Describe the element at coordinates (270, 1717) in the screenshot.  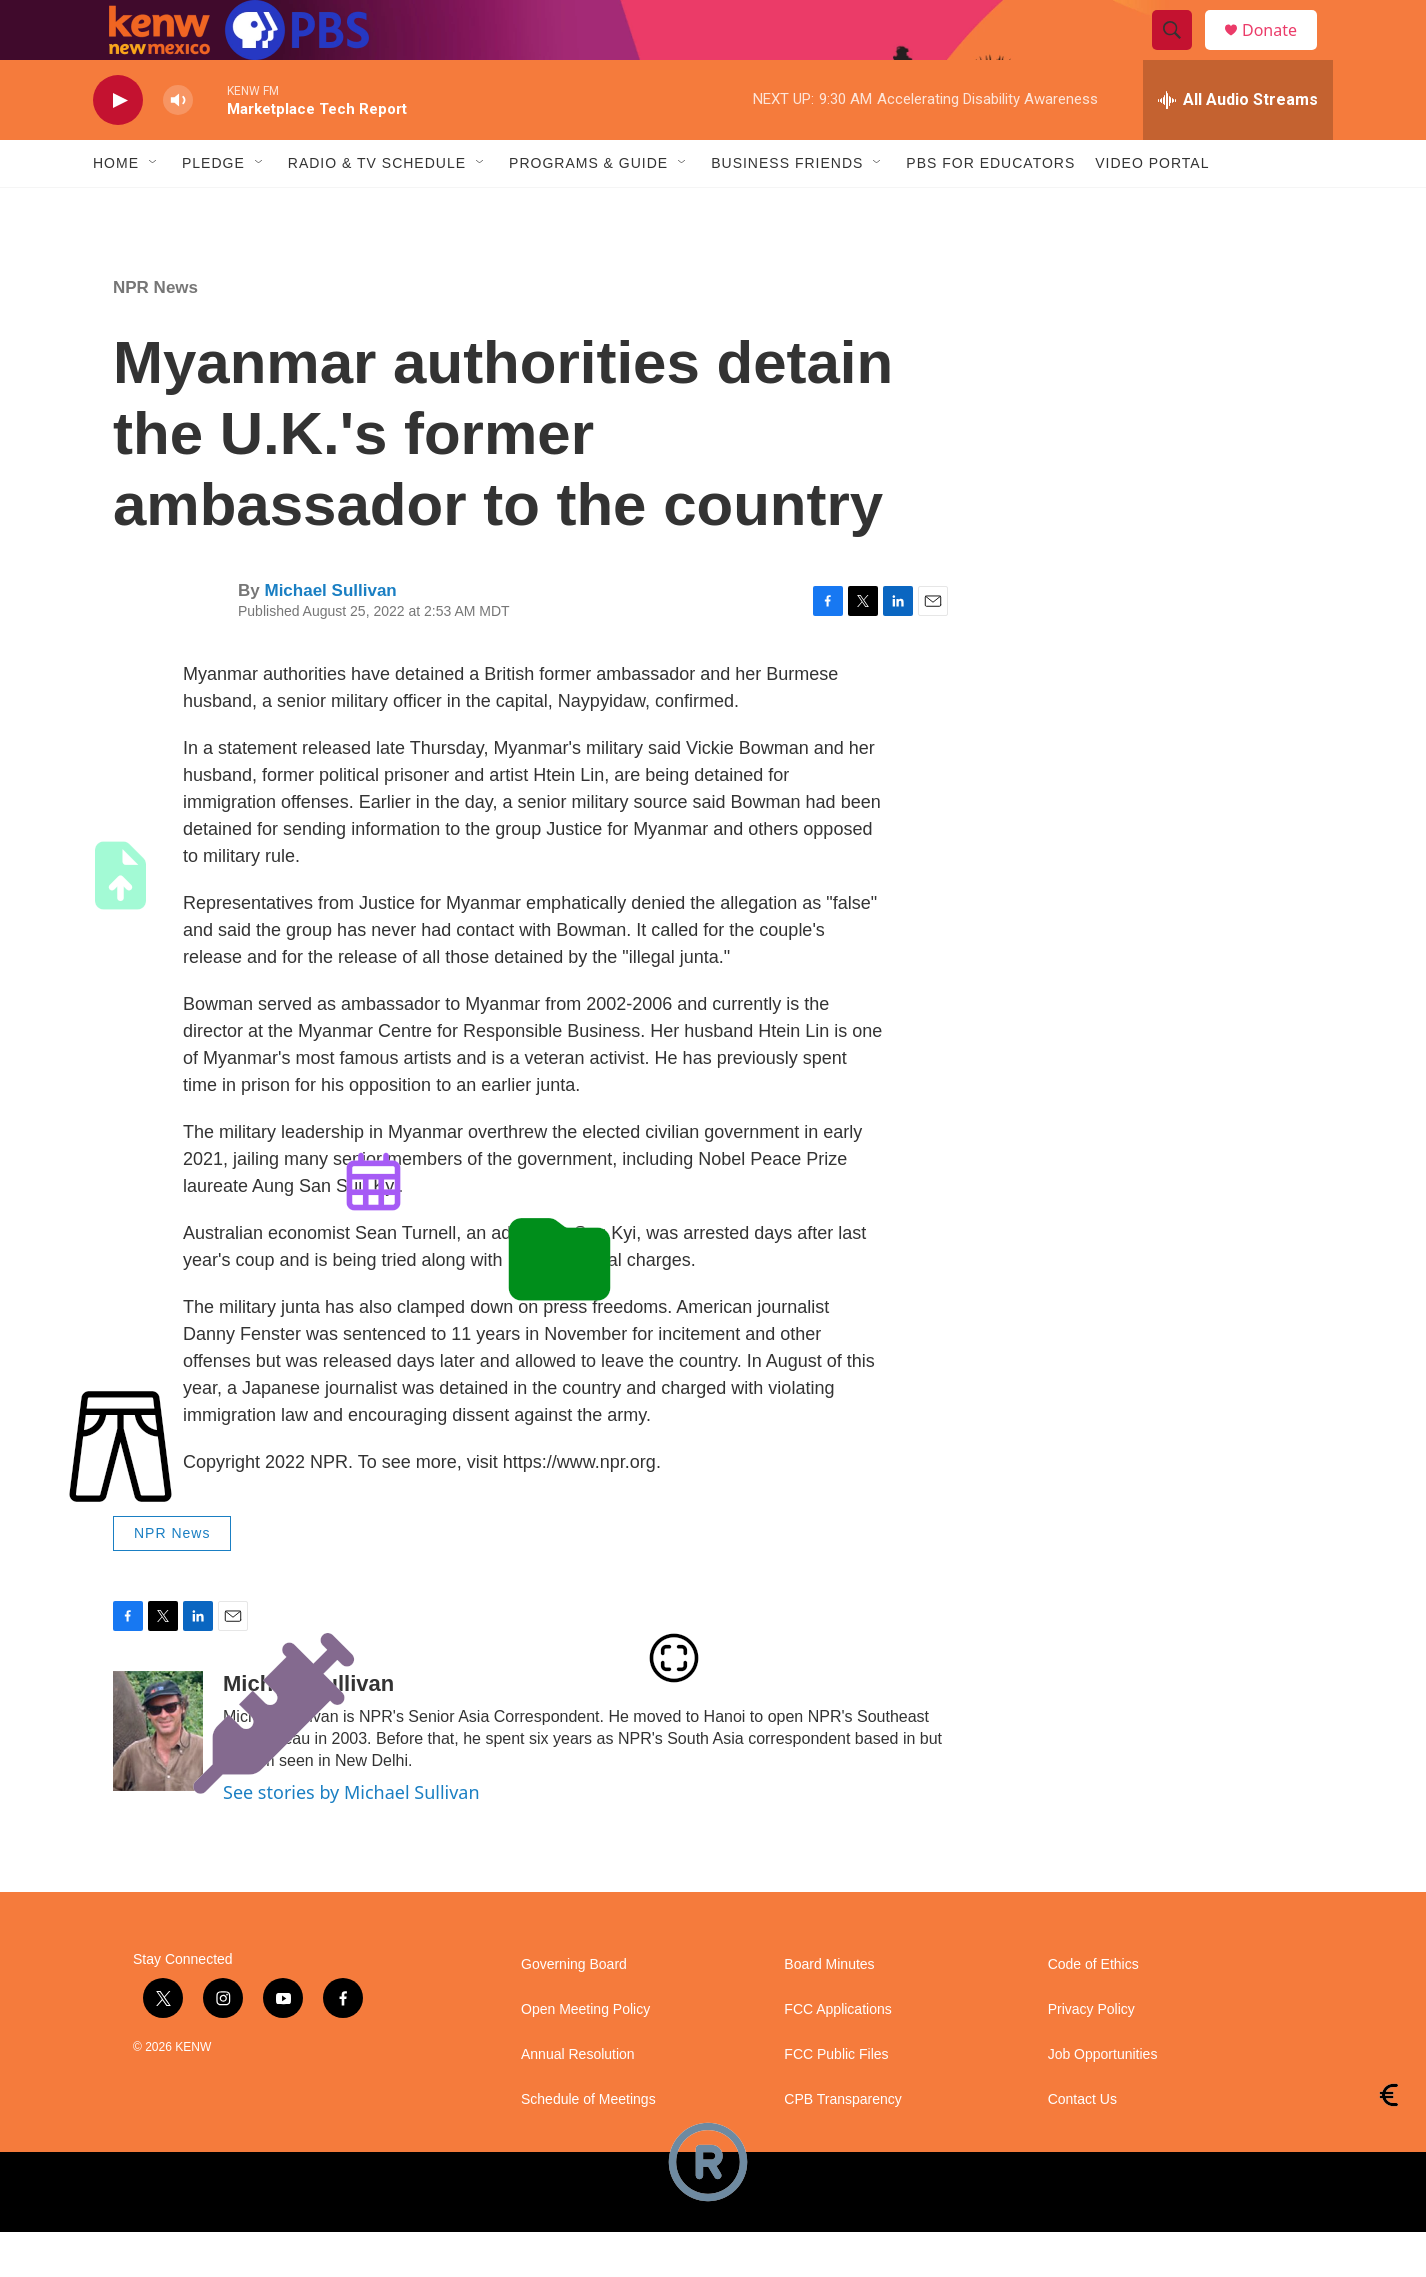
I see `access medical or health-related features` at that location.